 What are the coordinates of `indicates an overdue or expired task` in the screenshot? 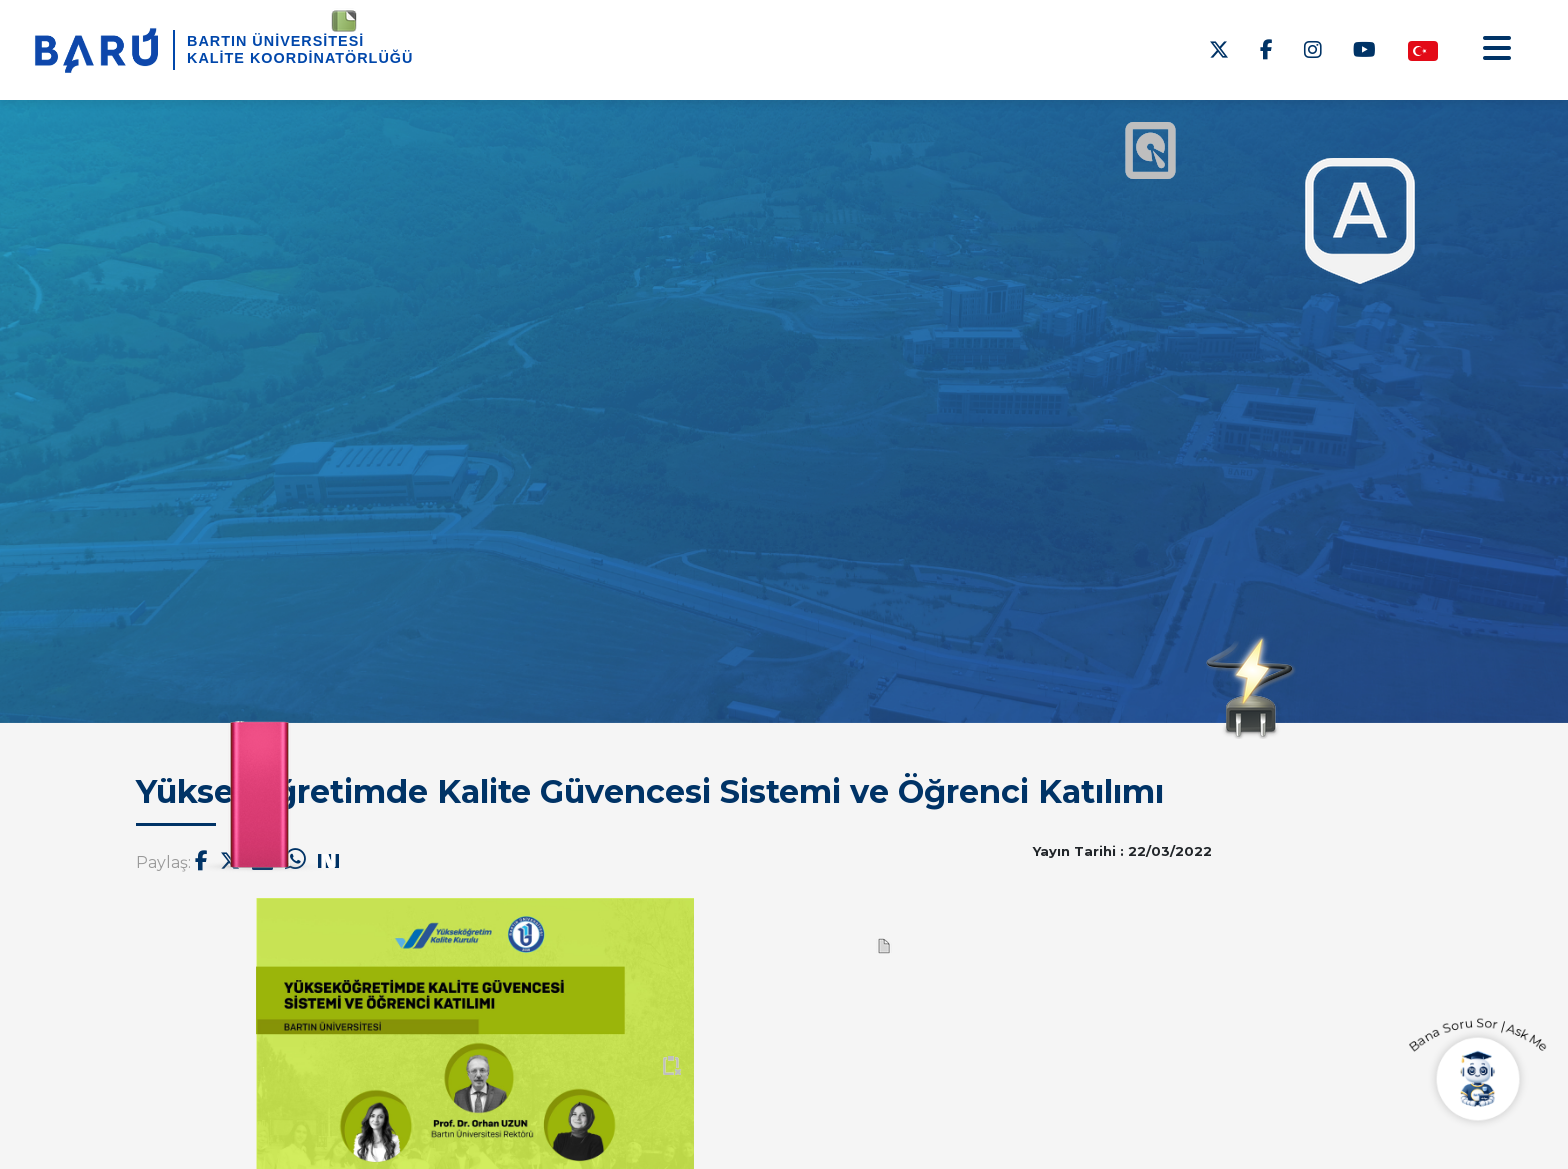 It's located at (671, 1065).